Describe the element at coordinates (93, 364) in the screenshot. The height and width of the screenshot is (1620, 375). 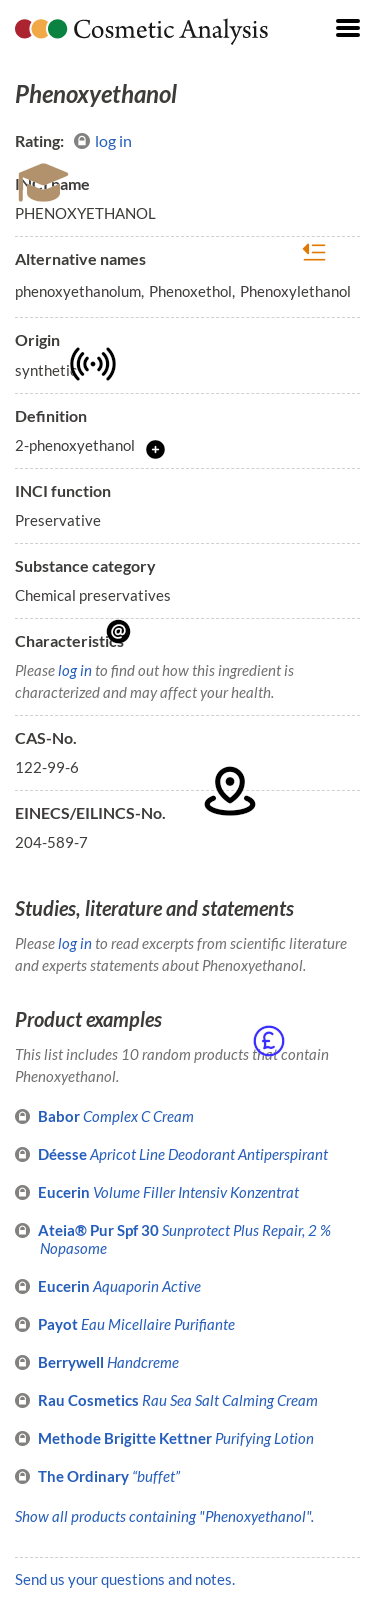
I see `indicates wireless signal strength` at that location.